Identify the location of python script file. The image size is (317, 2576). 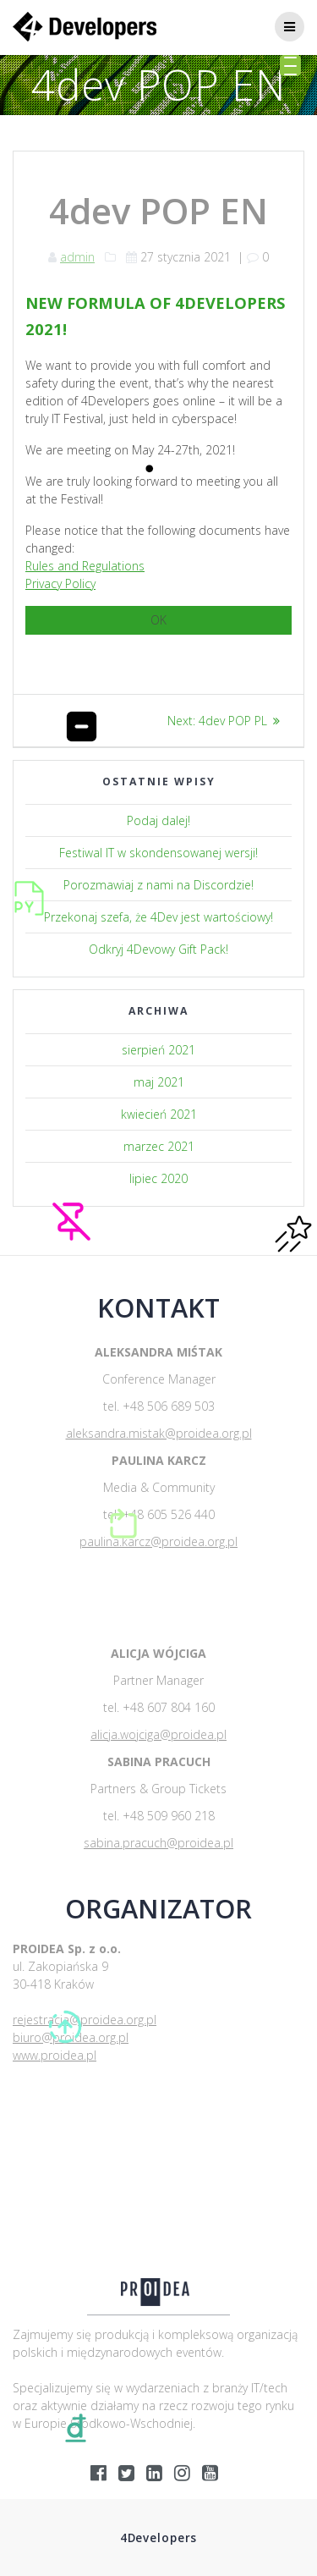
(29, 898).